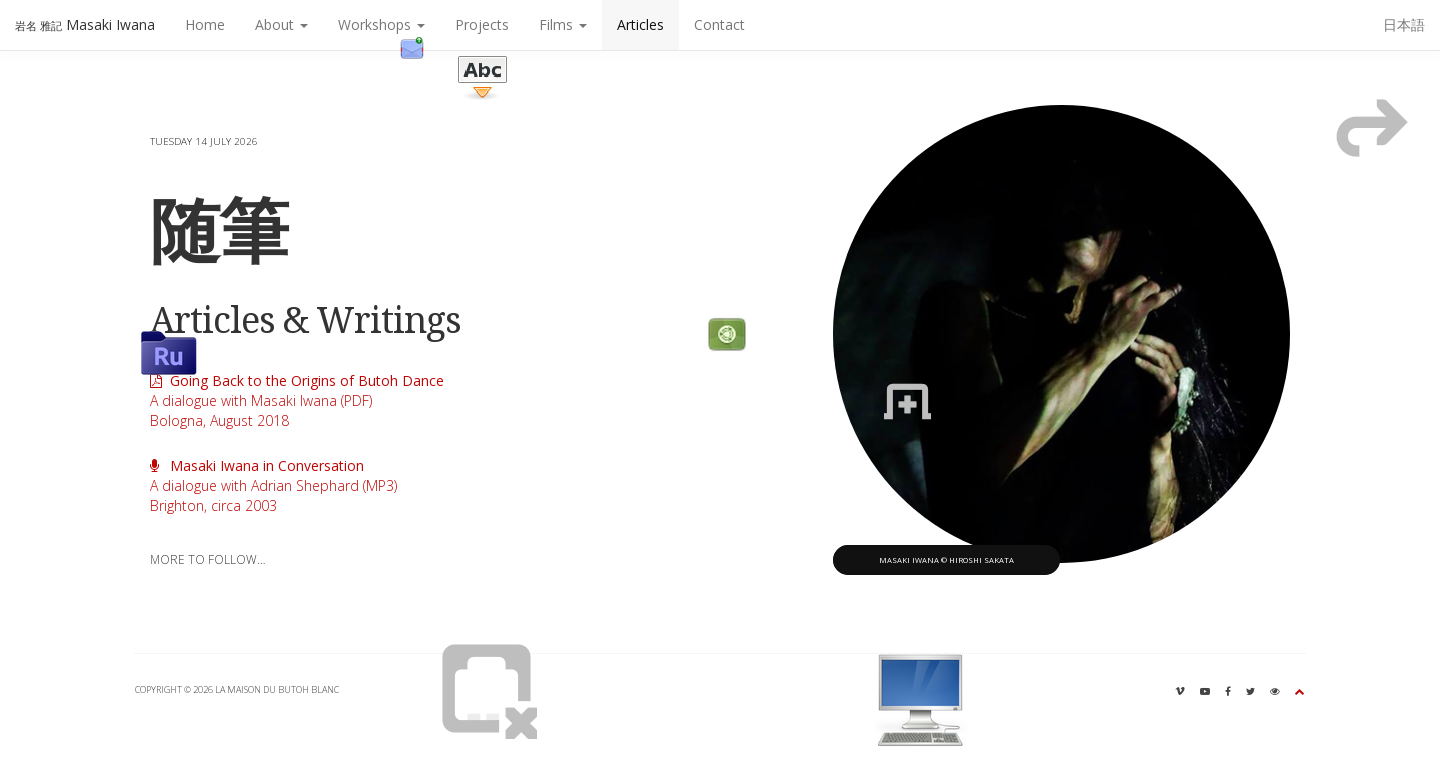 The height and width of the screenshot is (771, 1440). I want to click on access computer or desktop settings, so click(920, 701).